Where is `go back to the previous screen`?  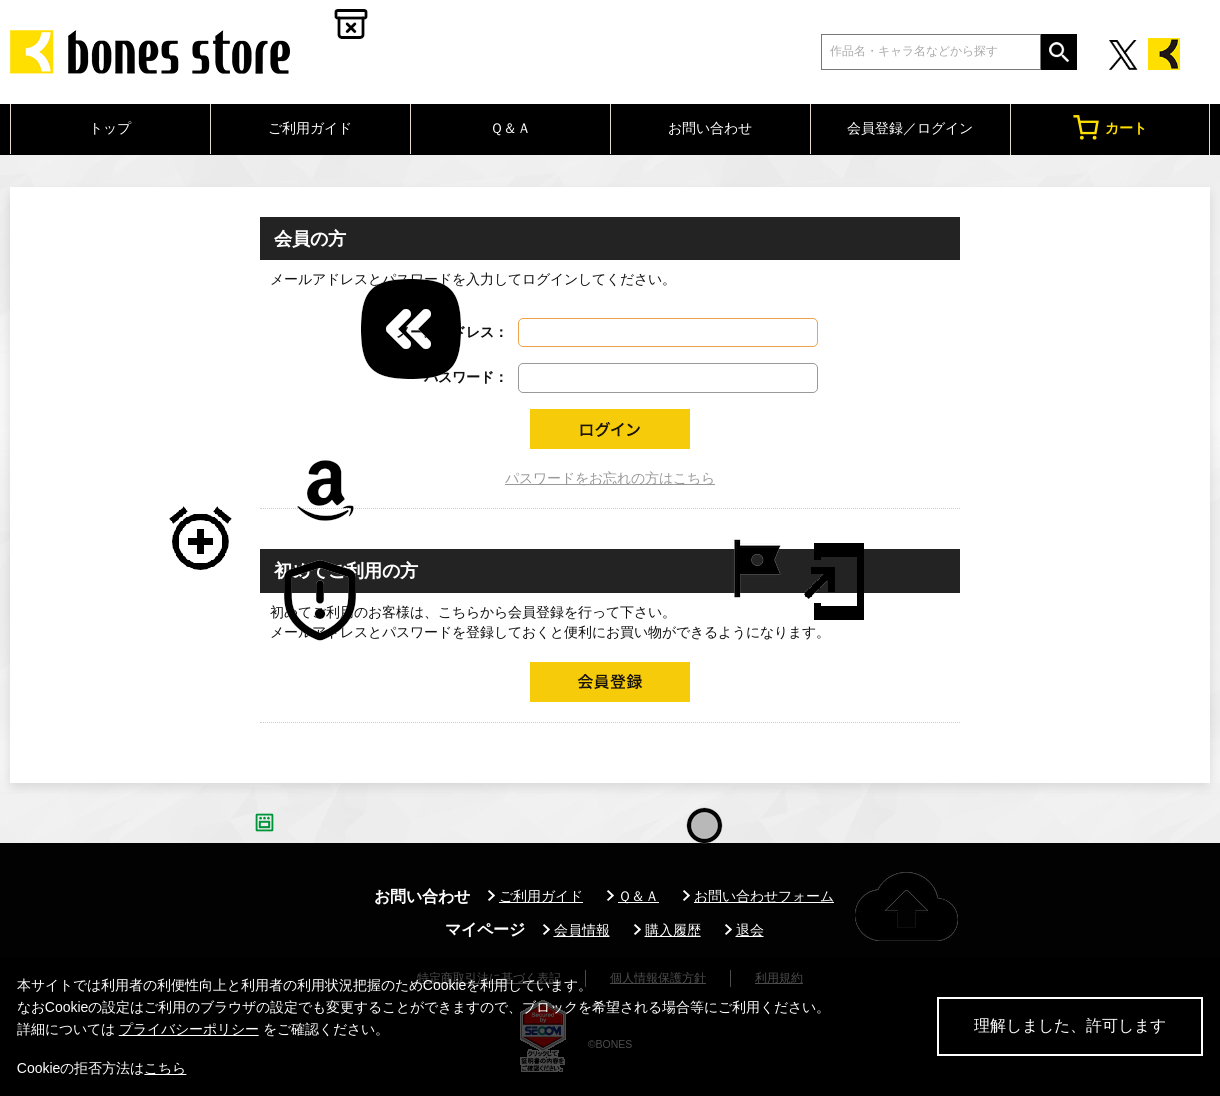 go back to the previous screen is located at coordinates (411, 329).